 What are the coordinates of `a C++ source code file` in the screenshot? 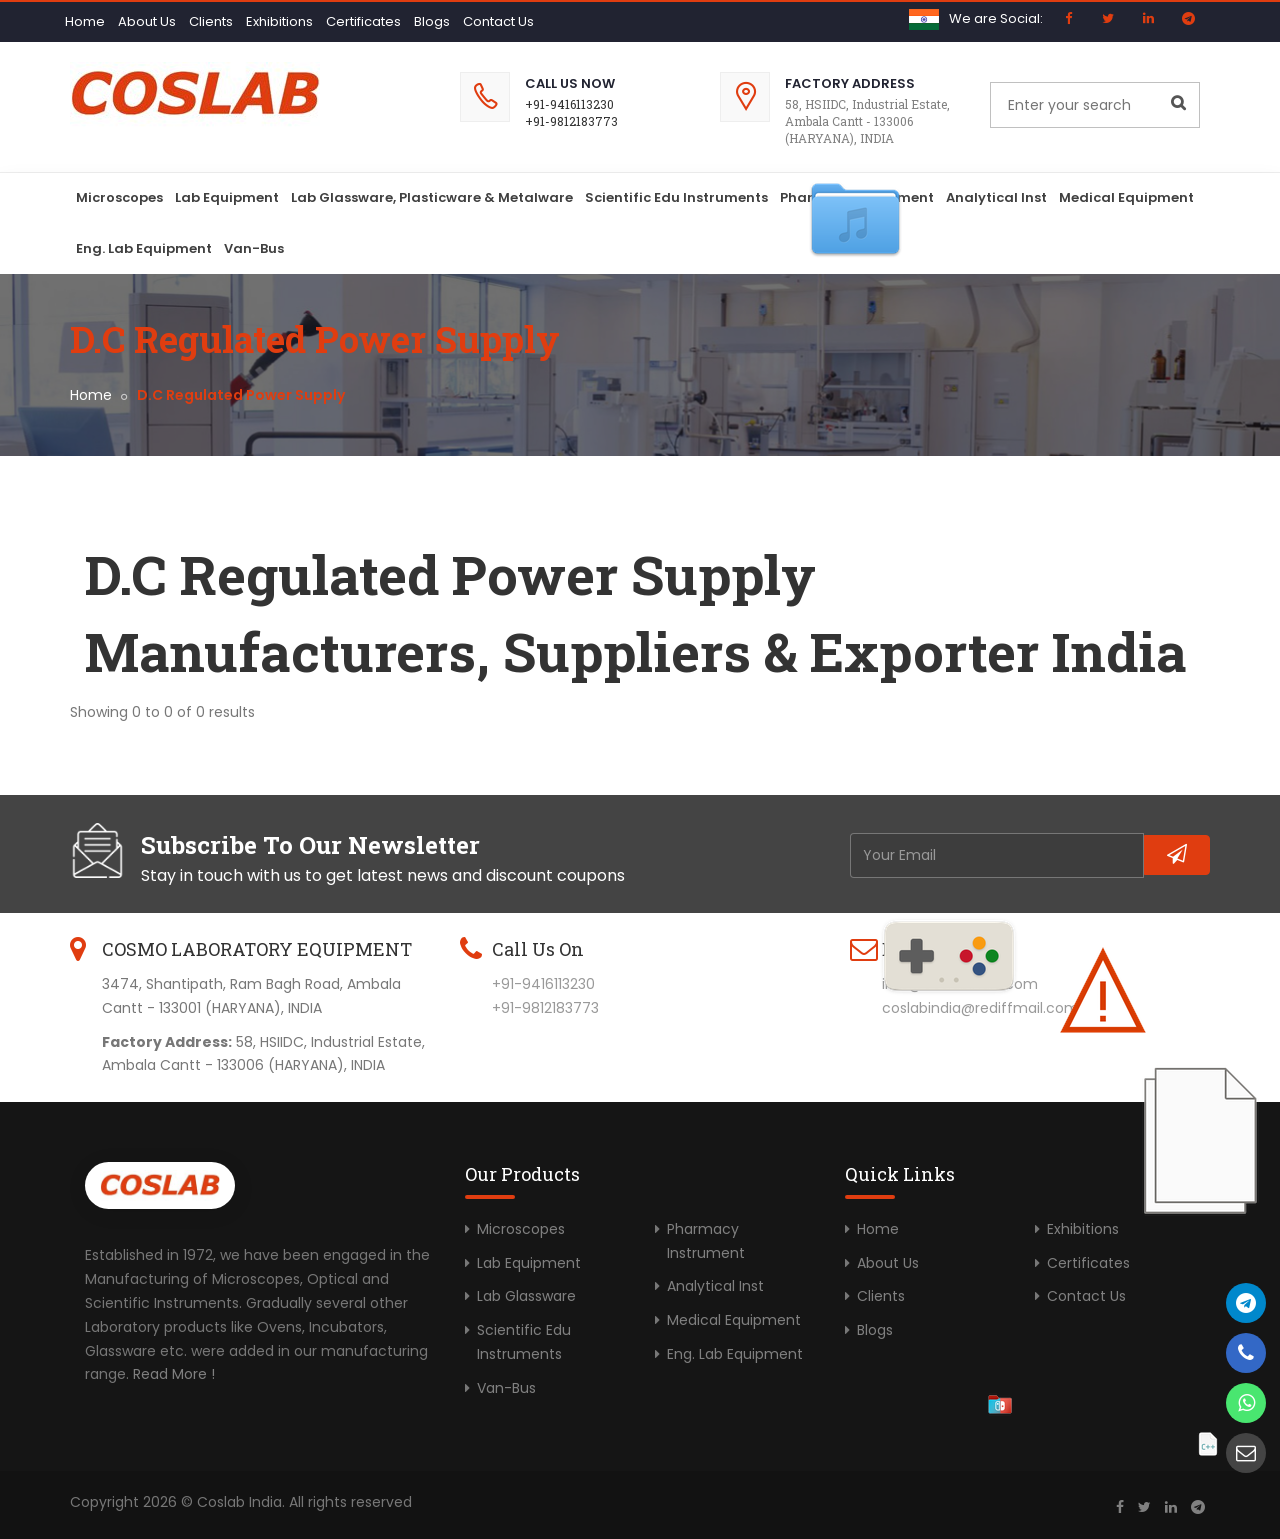 It's located at (1208, 1444).